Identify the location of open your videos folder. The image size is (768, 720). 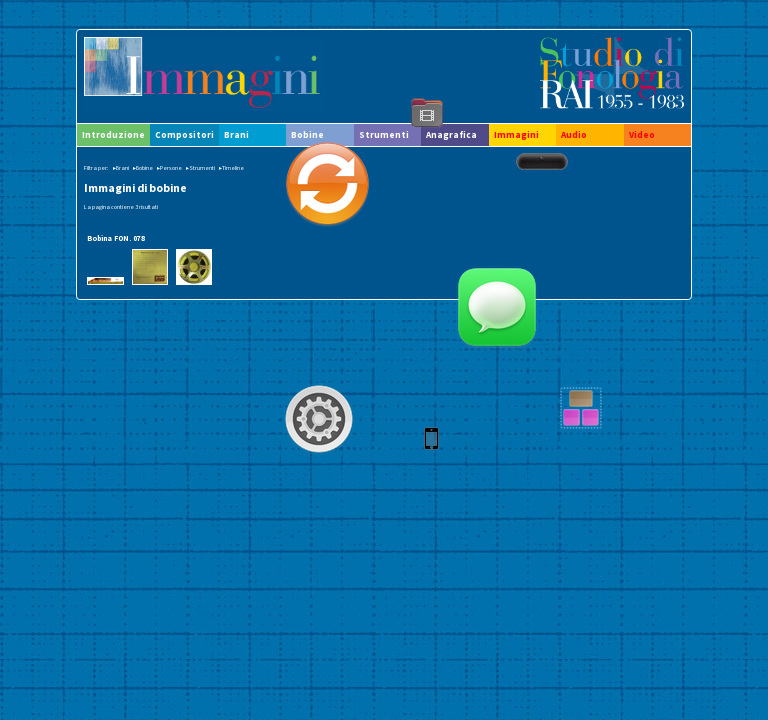
(427, 112).